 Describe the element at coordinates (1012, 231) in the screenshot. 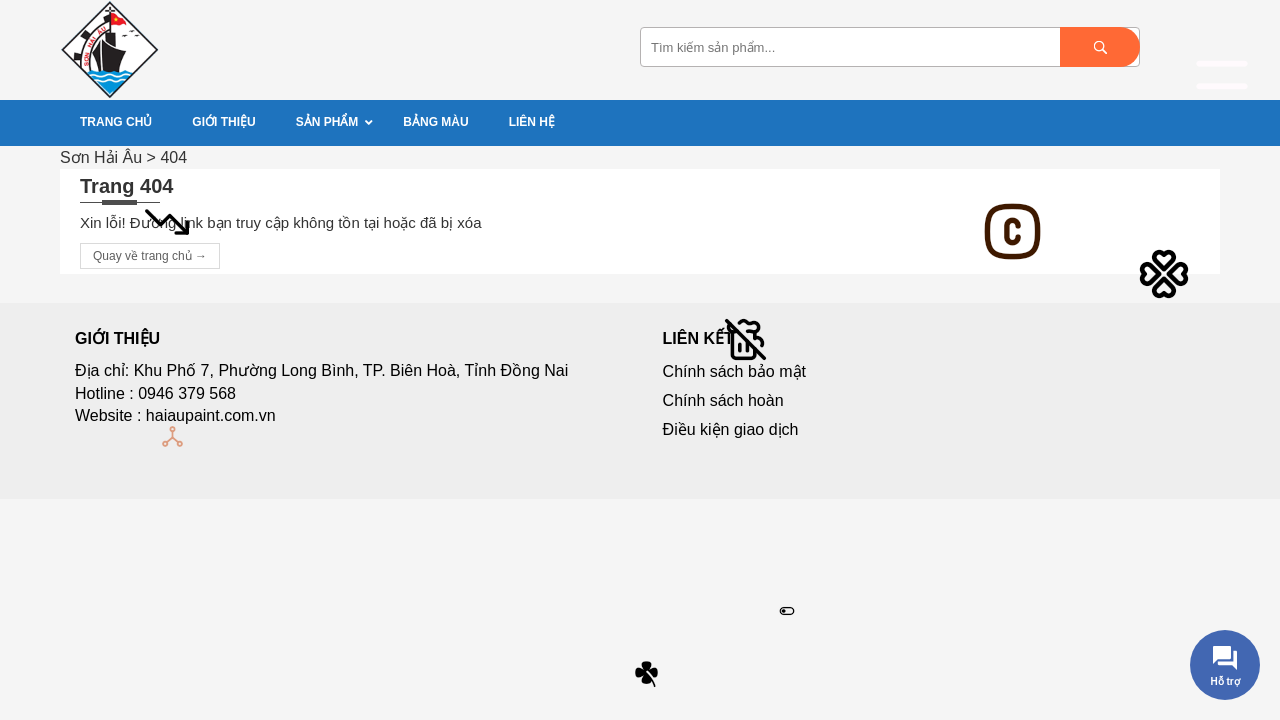

I see `indicates copyright information` at that location.